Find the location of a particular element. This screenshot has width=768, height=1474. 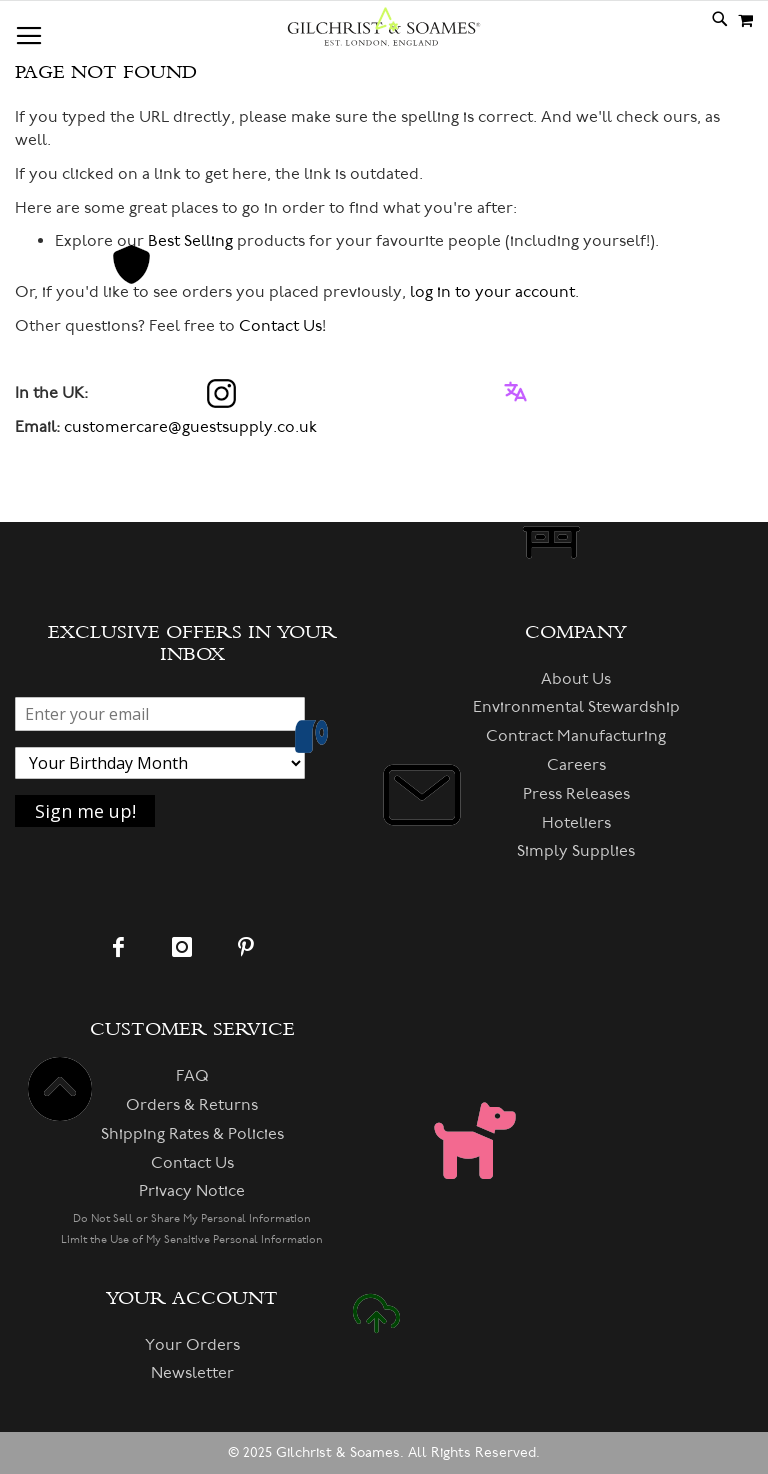

upload file to cloud storage is located at coordinates (376, 1313).